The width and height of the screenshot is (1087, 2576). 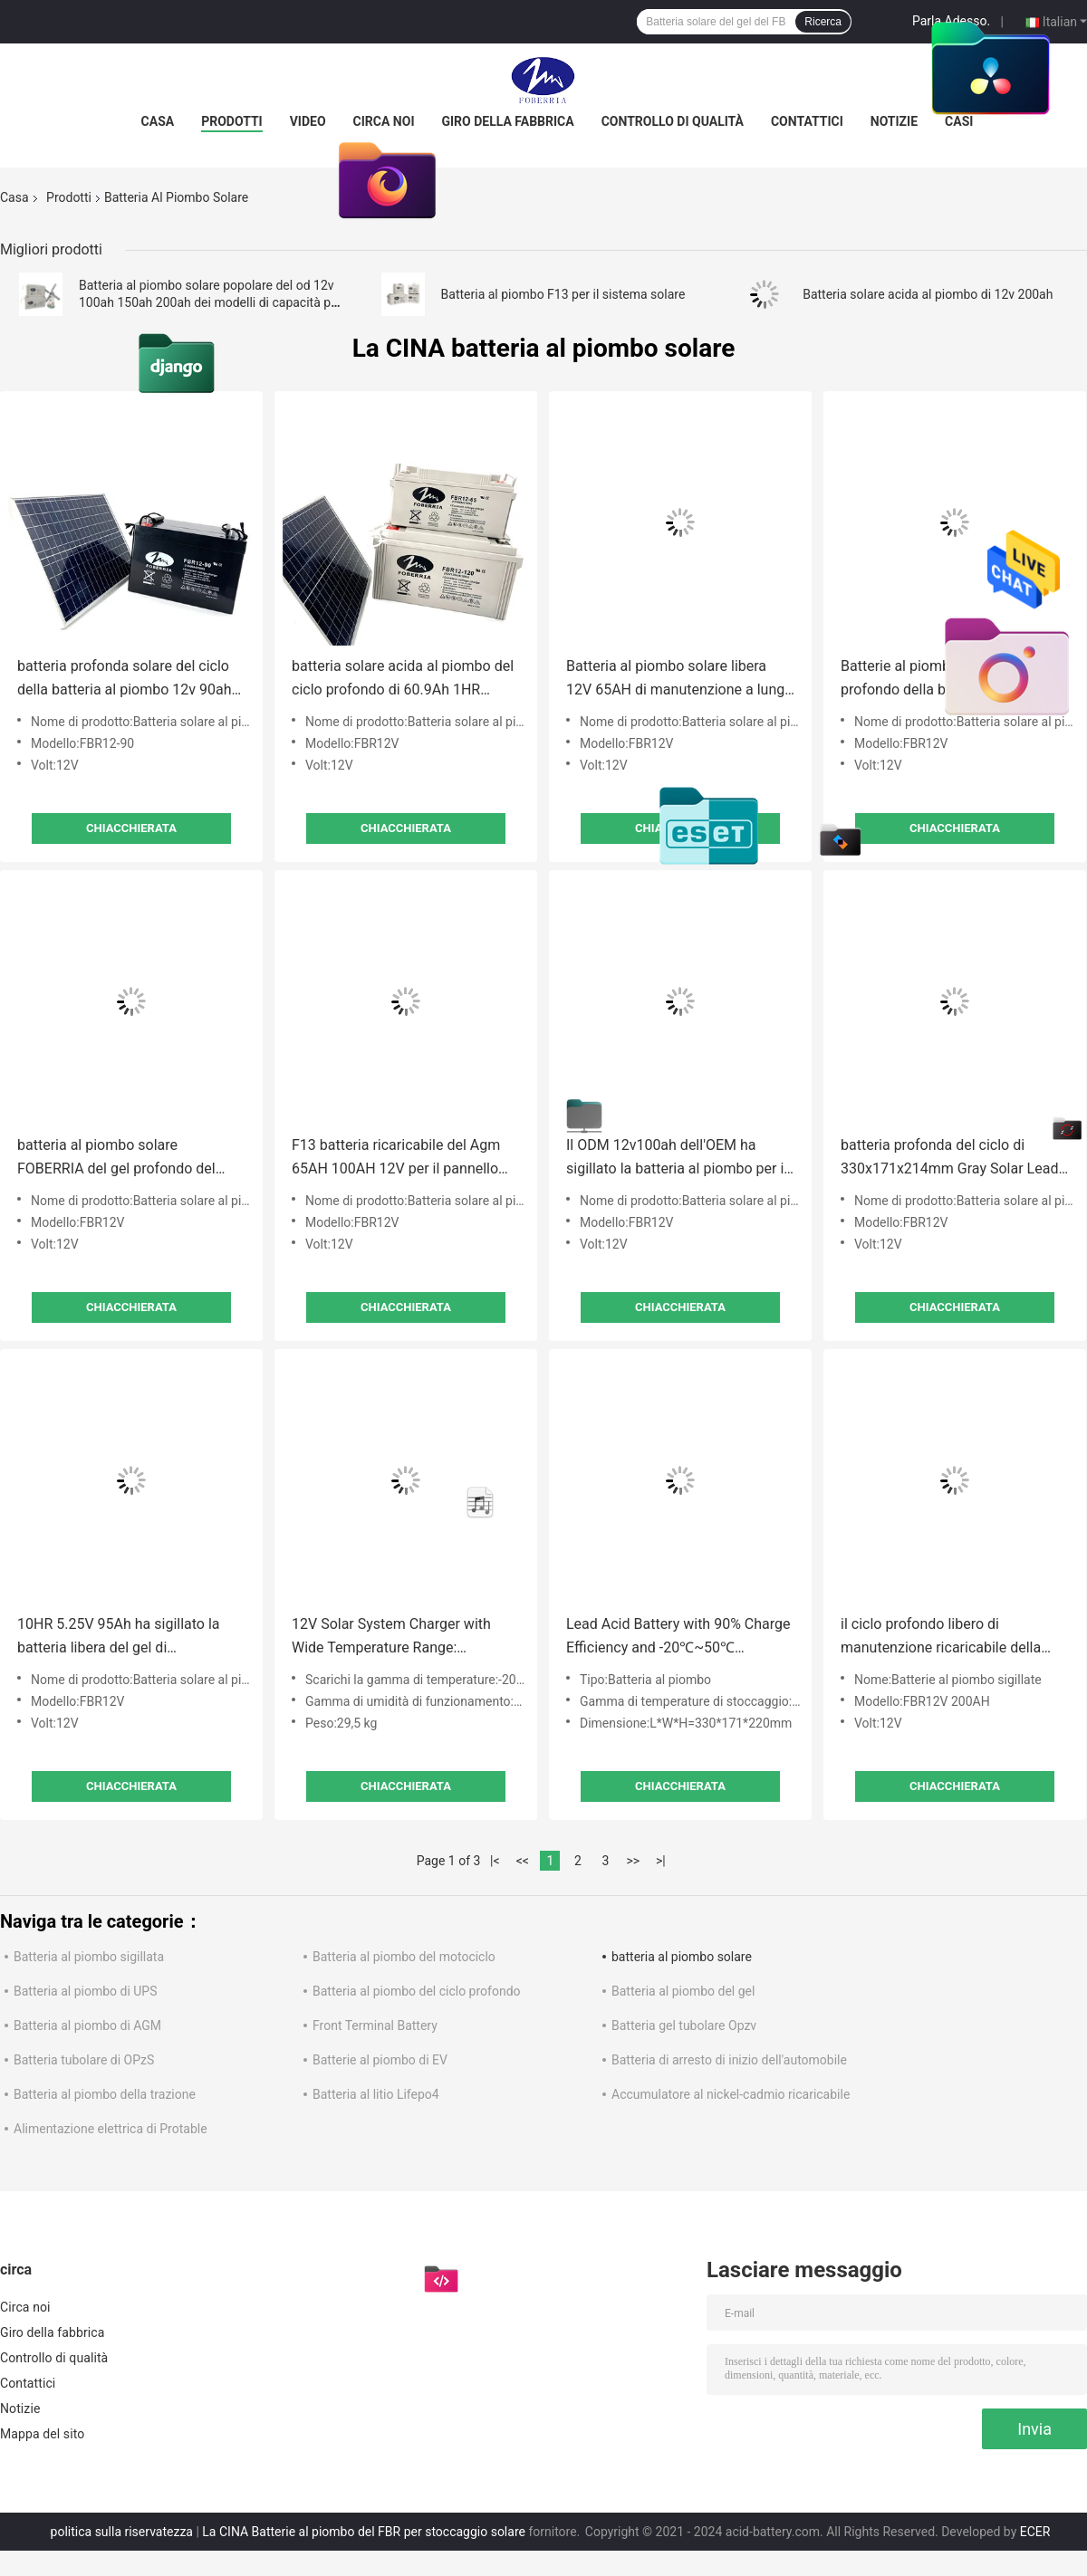 I want to click on folder containing OpenShift project files, so click(x=1067, y=1129).